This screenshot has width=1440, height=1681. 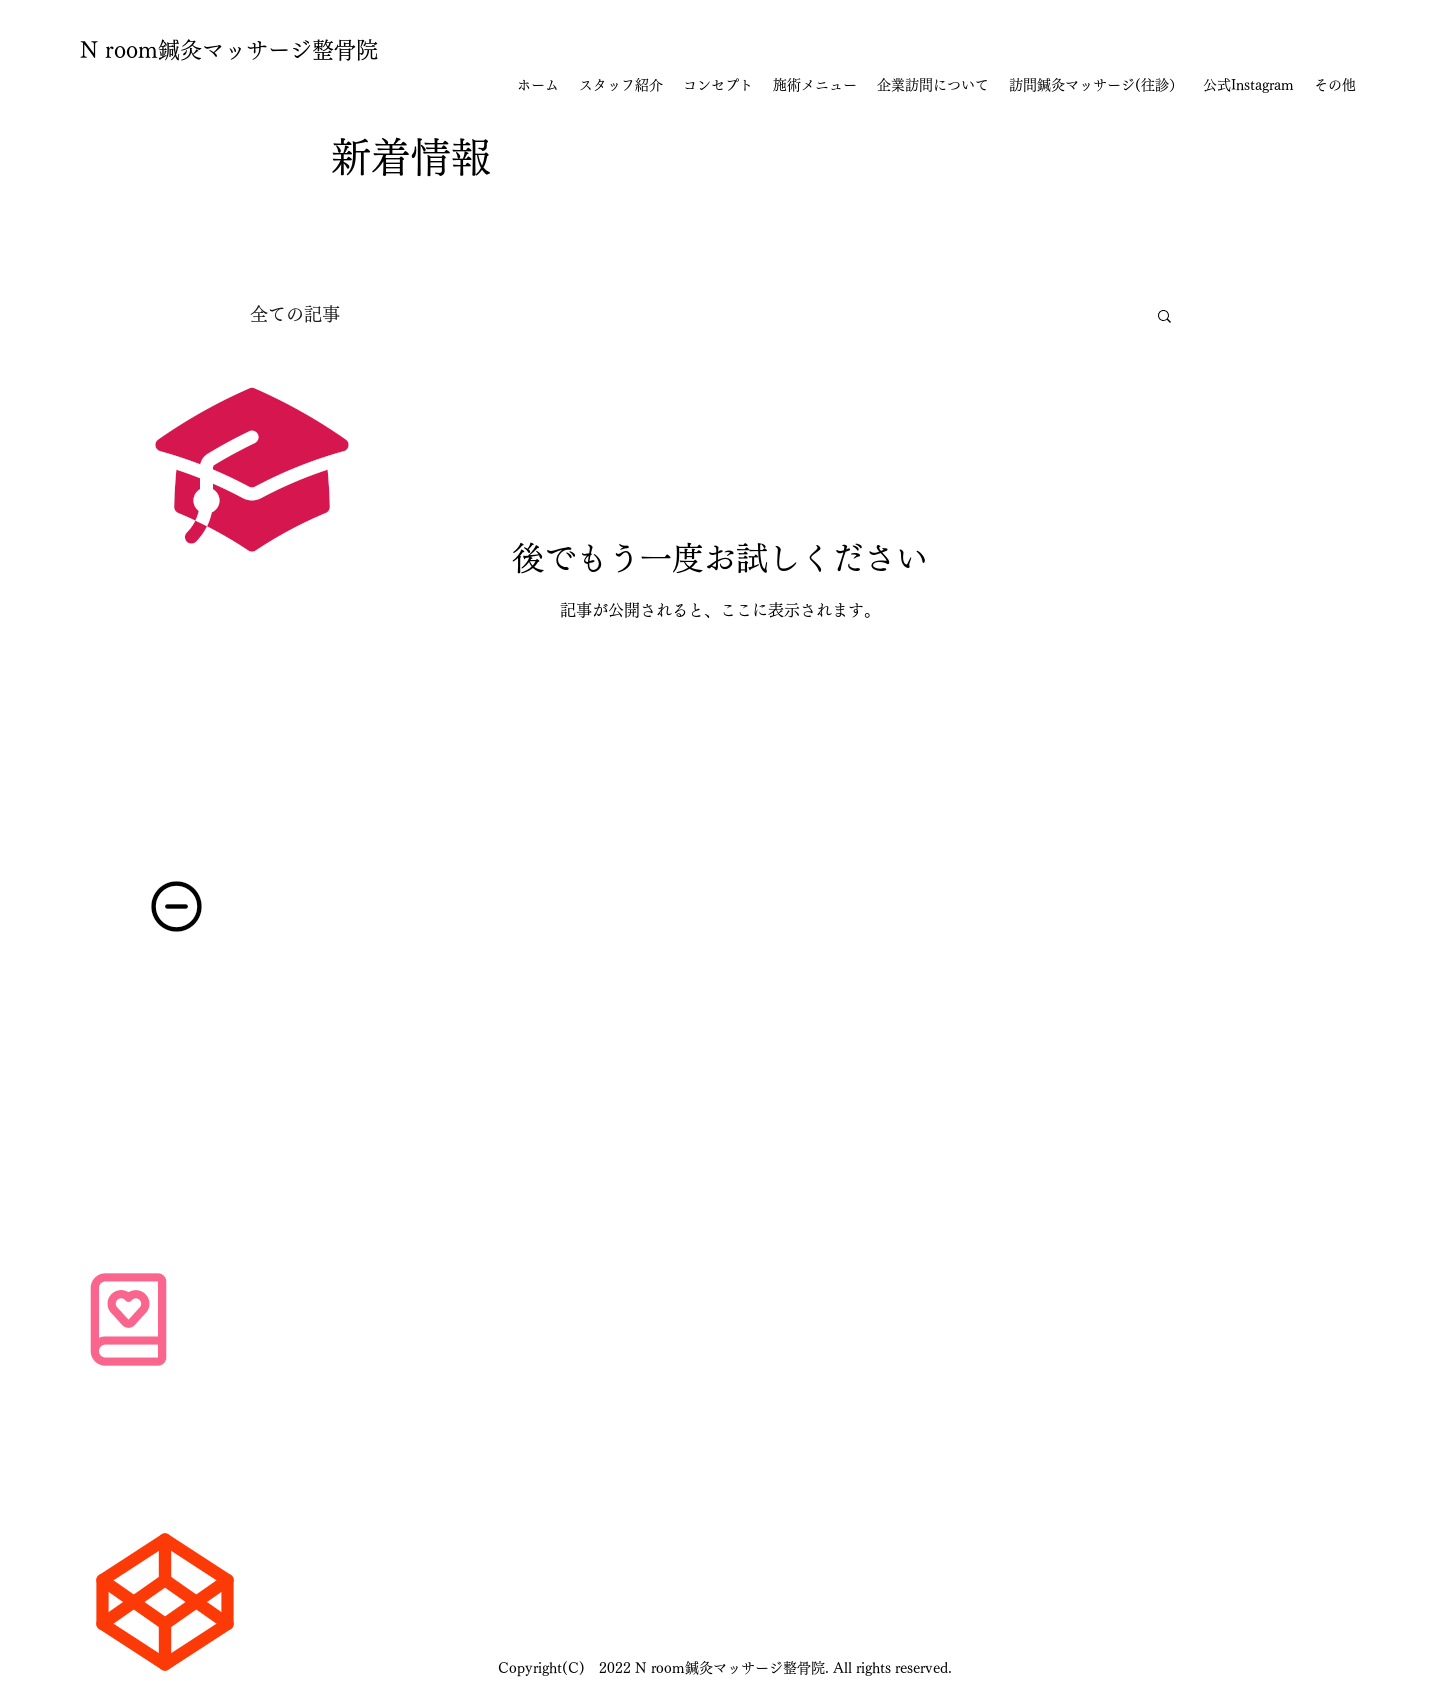 I want to click on access education or learning features, so click(x=252, y=468).